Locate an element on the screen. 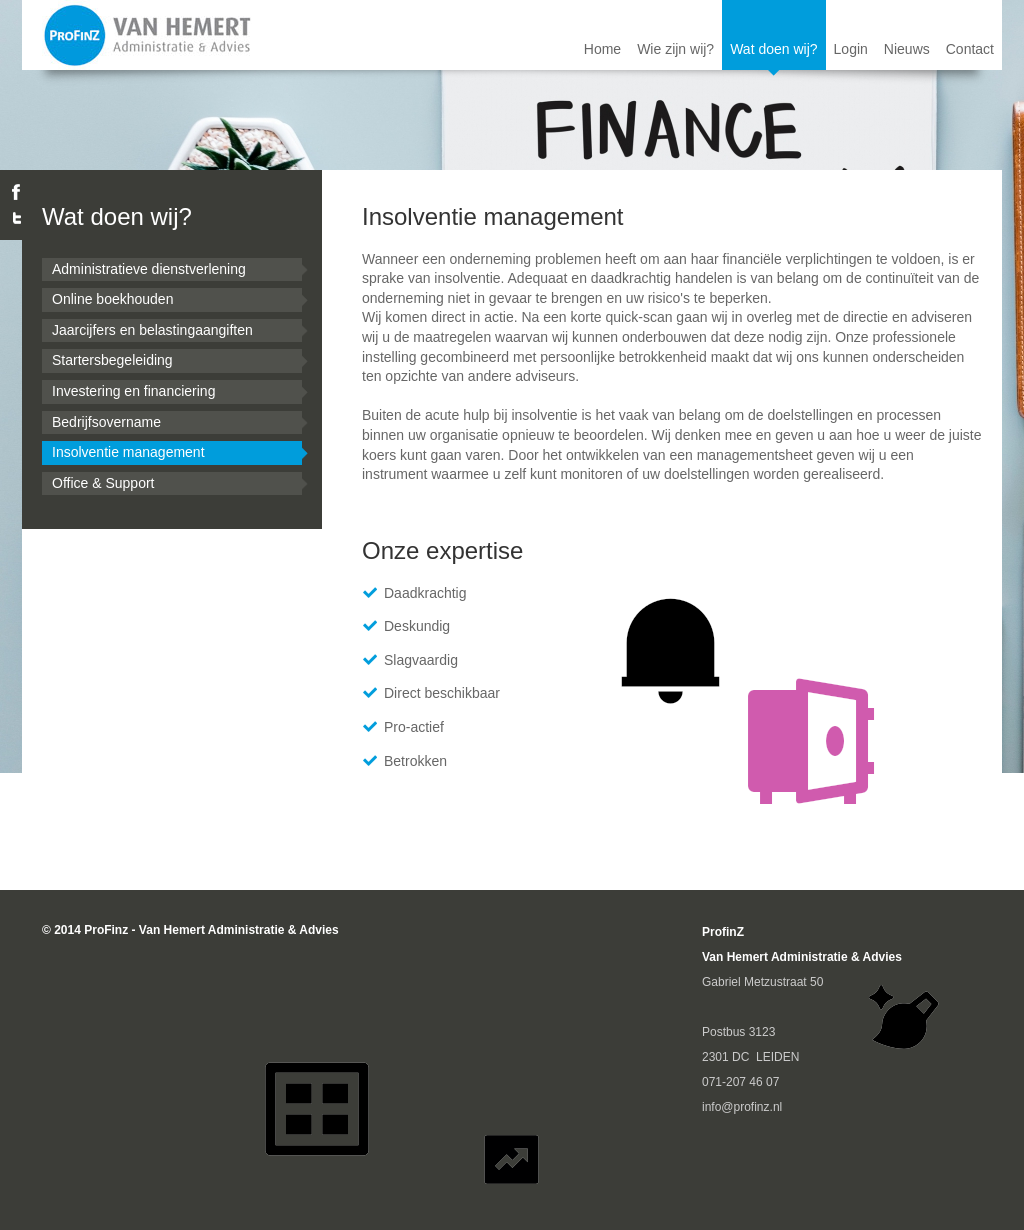 This screenshot has height=1230, width=1024. view financial performance or fund growth is located at coordinates (511, 1159).